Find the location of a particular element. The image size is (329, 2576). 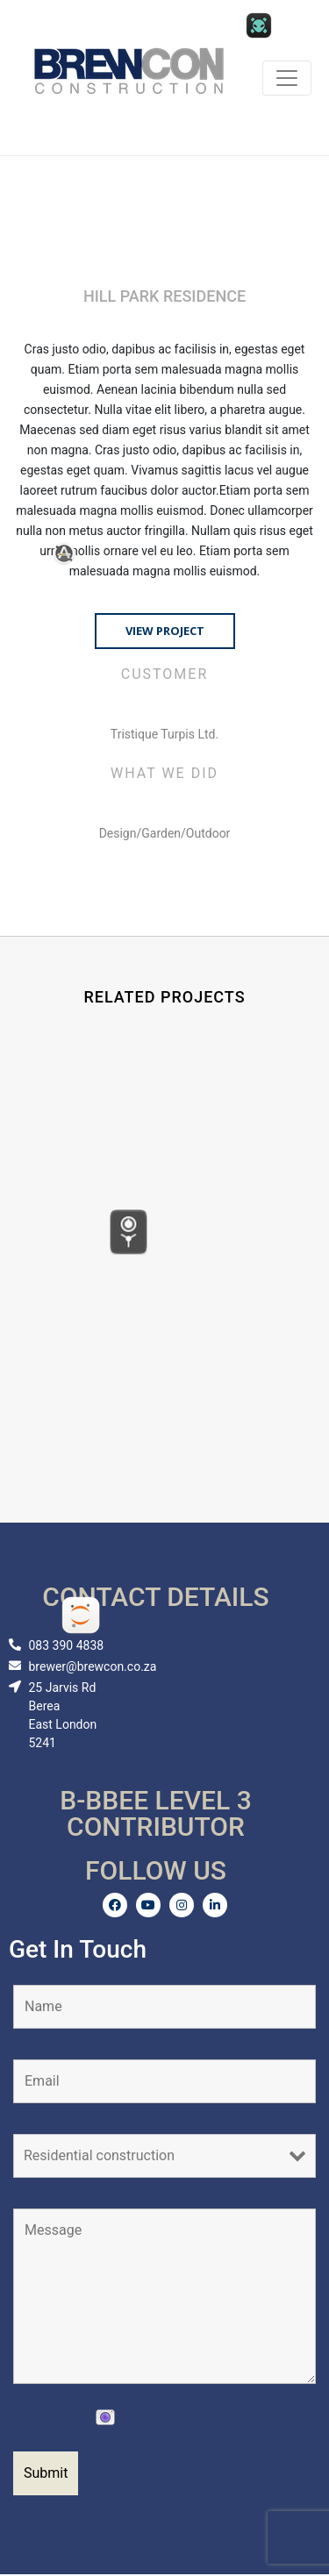

open the X (formerly Twitter) app is located at coordinates (259, 25).